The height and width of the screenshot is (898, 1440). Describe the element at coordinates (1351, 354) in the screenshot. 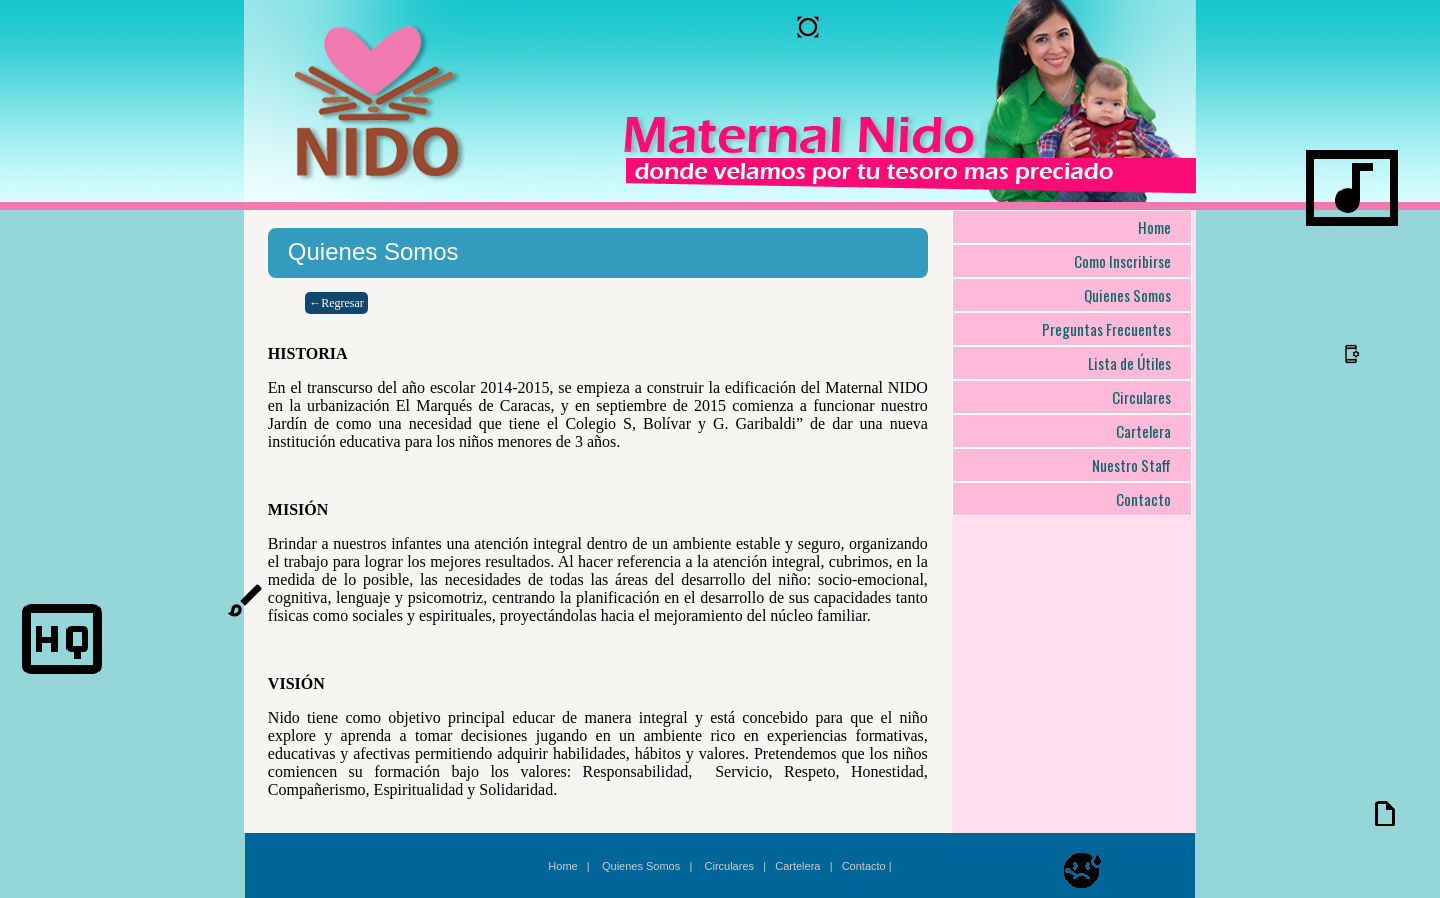

I see `access app settings` at that location.